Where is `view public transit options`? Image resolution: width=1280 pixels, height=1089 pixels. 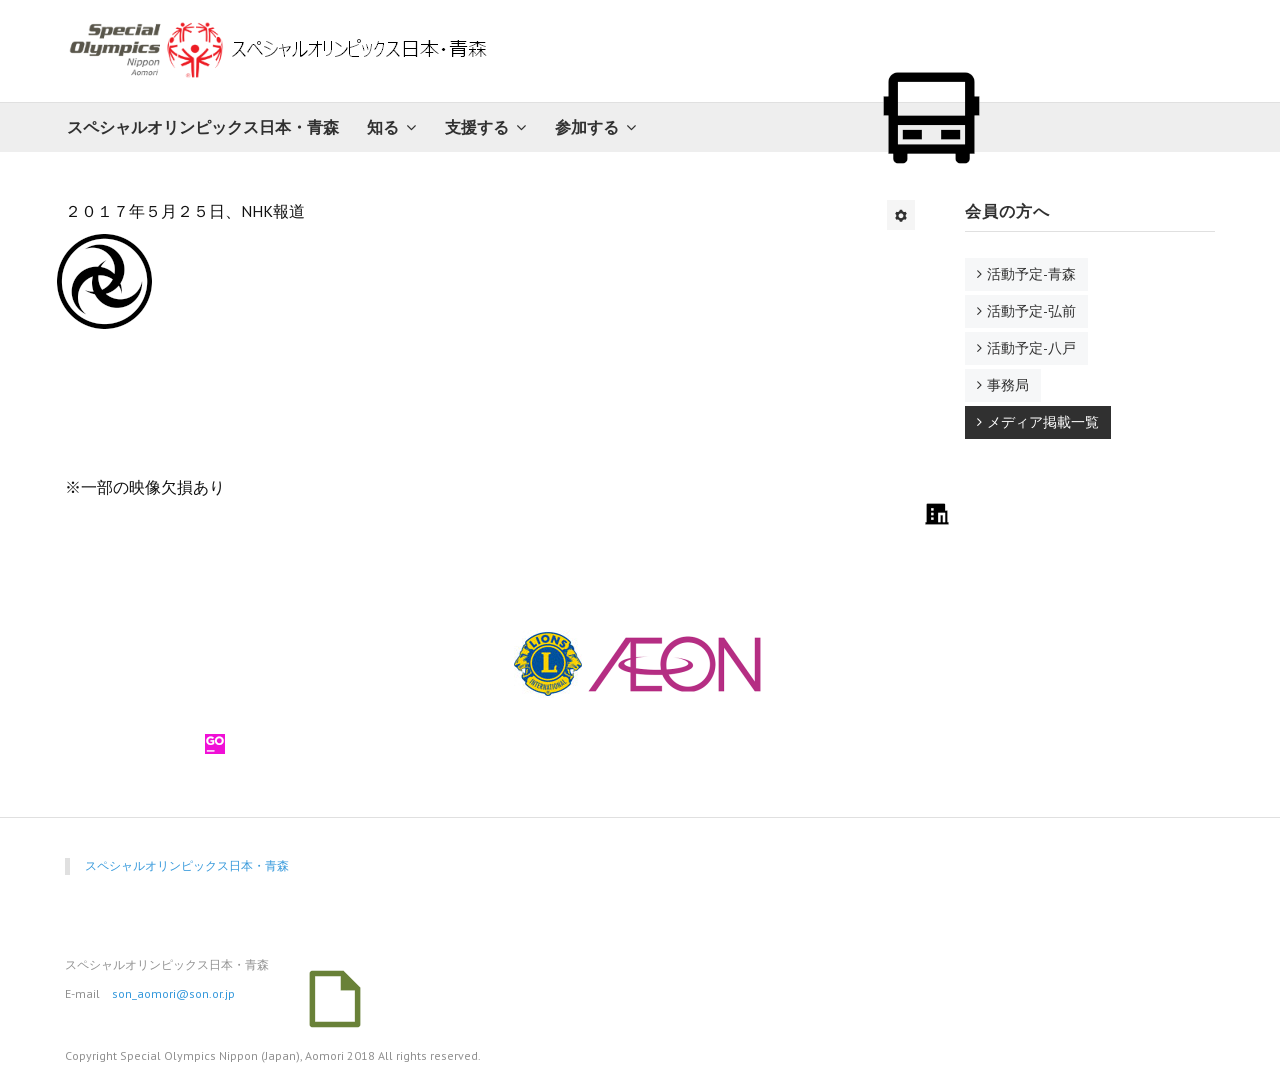 view public transit options is located at coordinates (931, 115).